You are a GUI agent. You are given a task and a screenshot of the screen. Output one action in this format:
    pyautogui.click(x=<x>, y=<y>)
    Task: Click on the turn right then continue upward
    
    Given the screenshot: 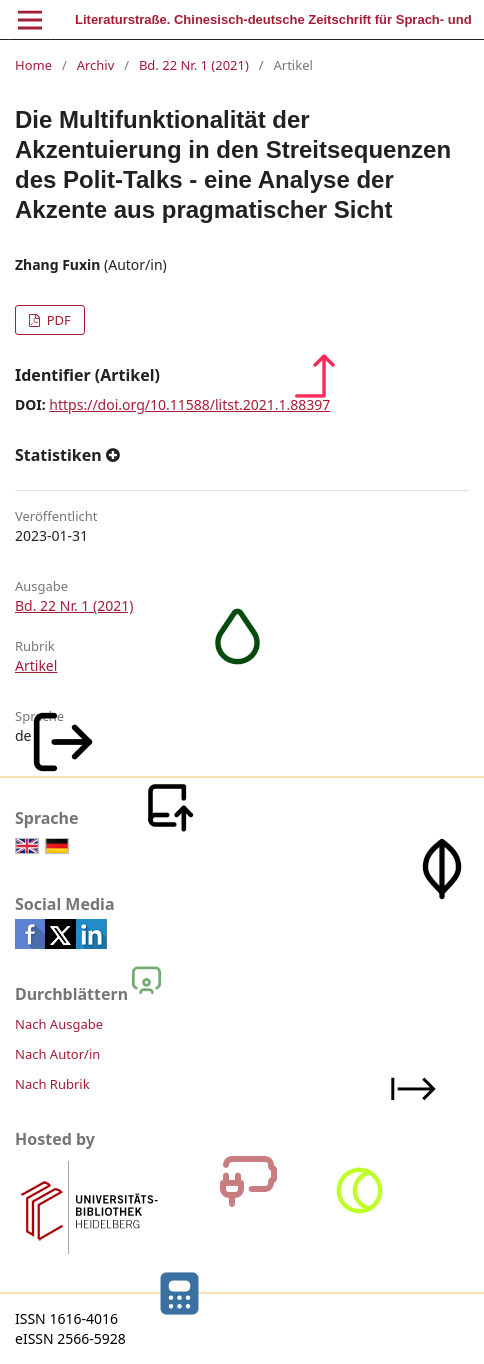 What is the action you would take?
    pyautogui.click(x=315, y=376)
    